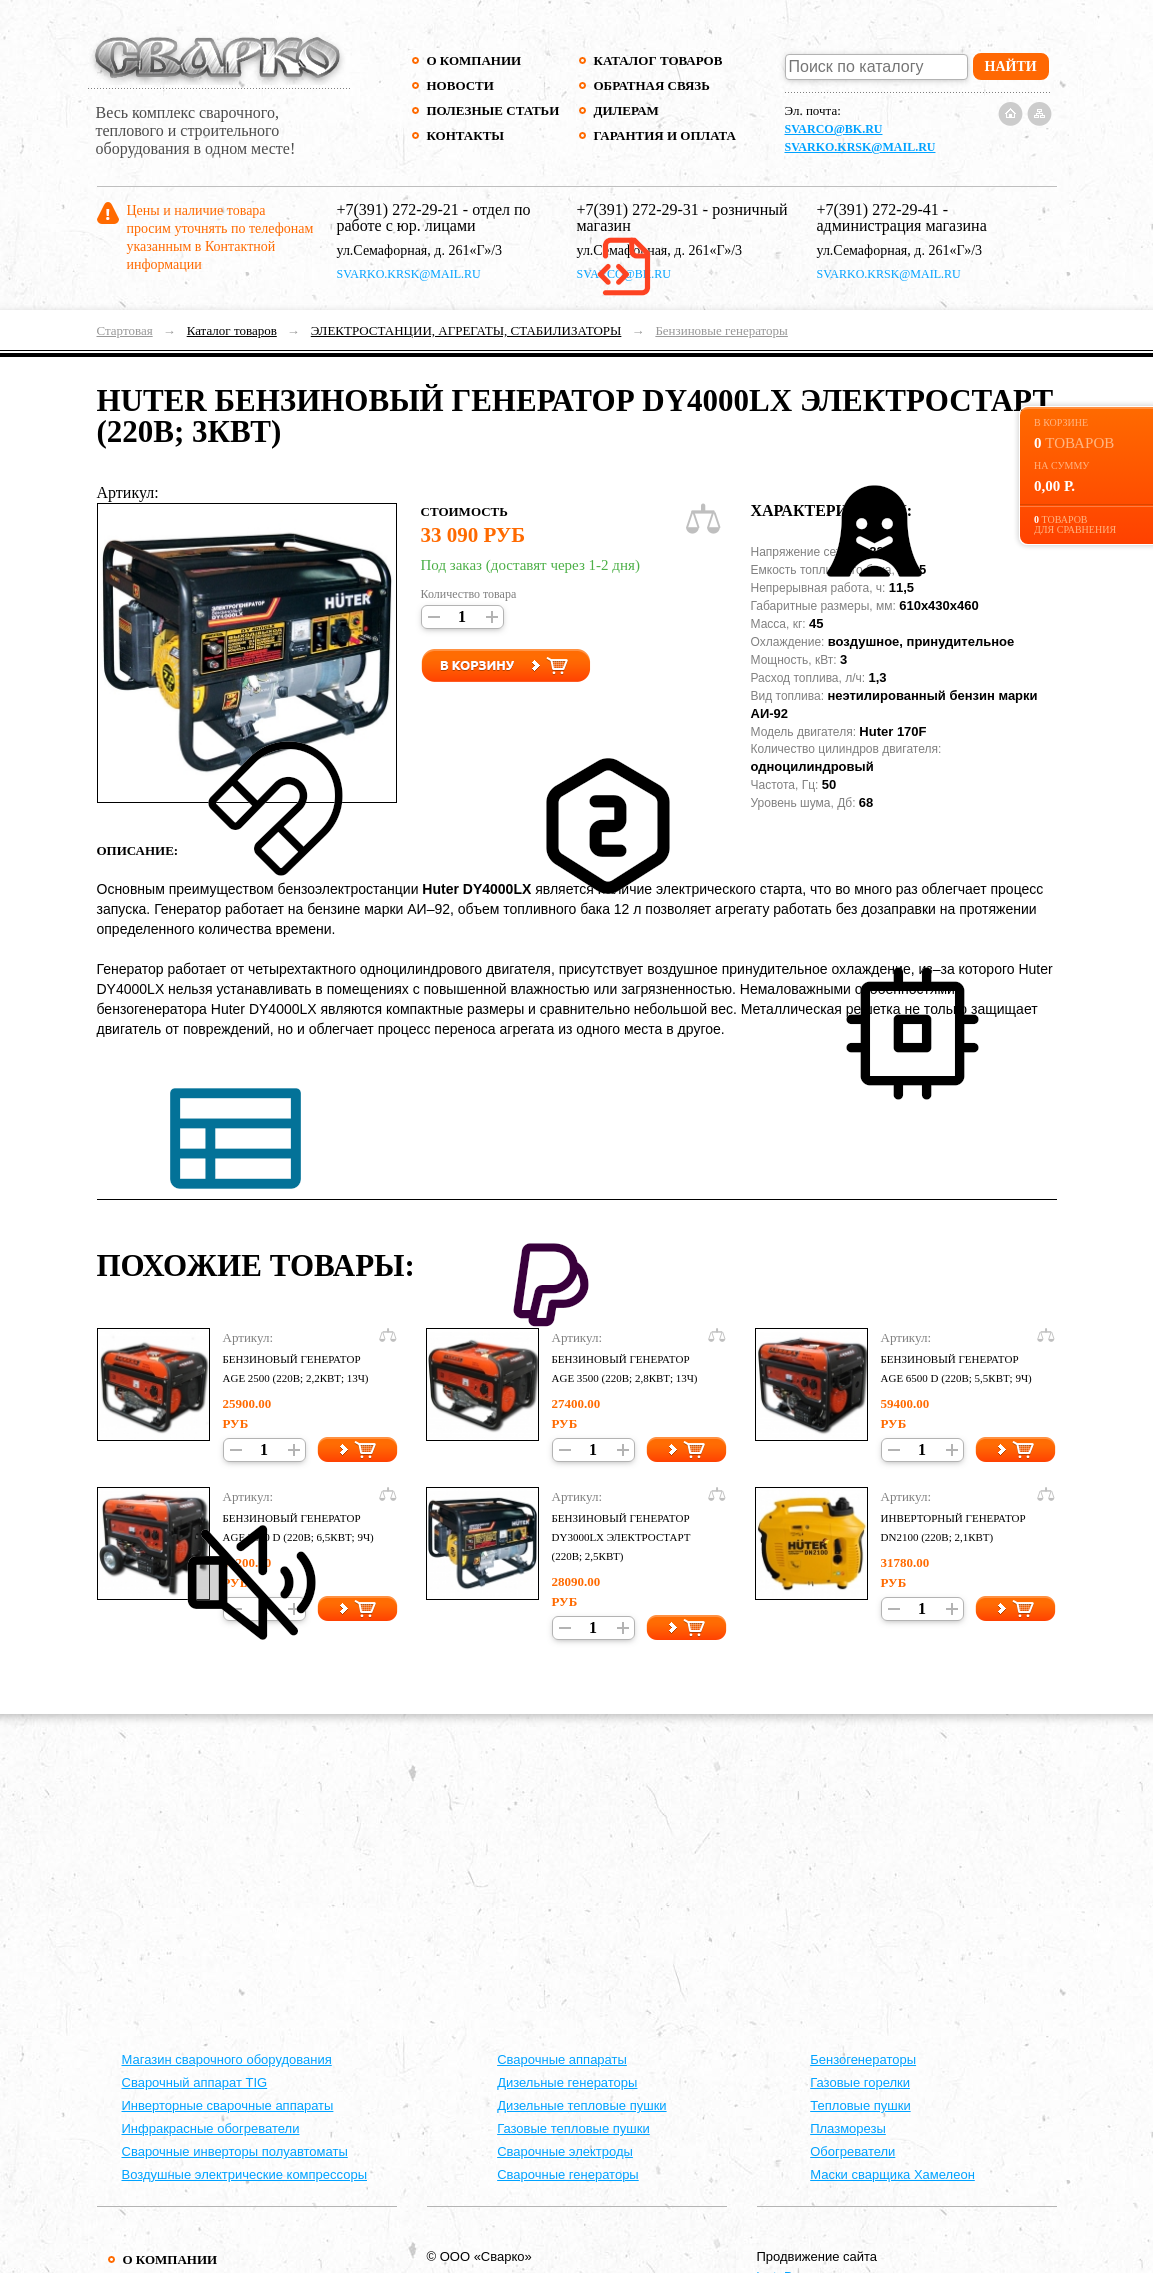  What do you see at coordinates (551, 1285) in the screenshot?
I see `pay with paypal` at bounding box center [551, 1285].